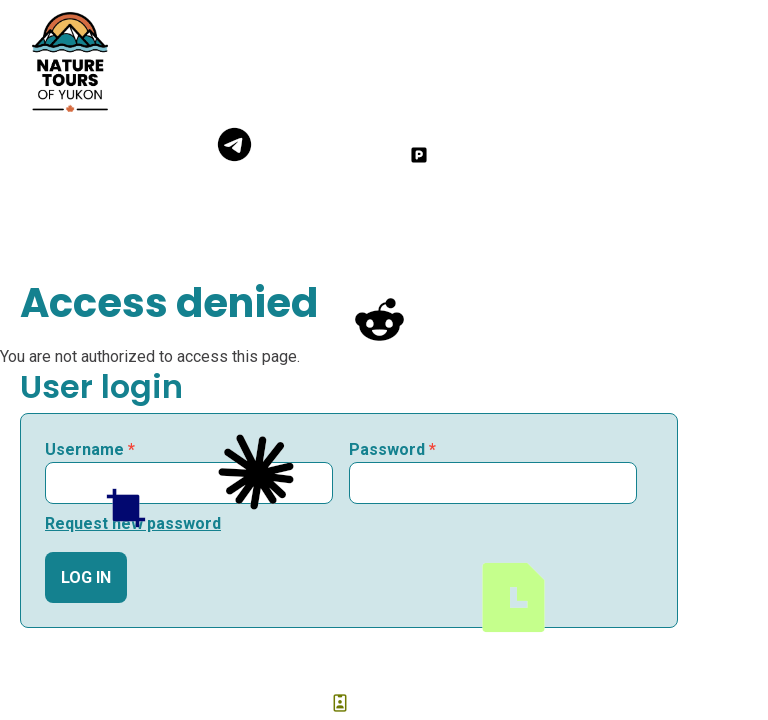 The width and height of the screenshot is (768, 720). Describe the element at coordinates (340, 703) in the screenshot. I see `view user profile or identification` at that location.